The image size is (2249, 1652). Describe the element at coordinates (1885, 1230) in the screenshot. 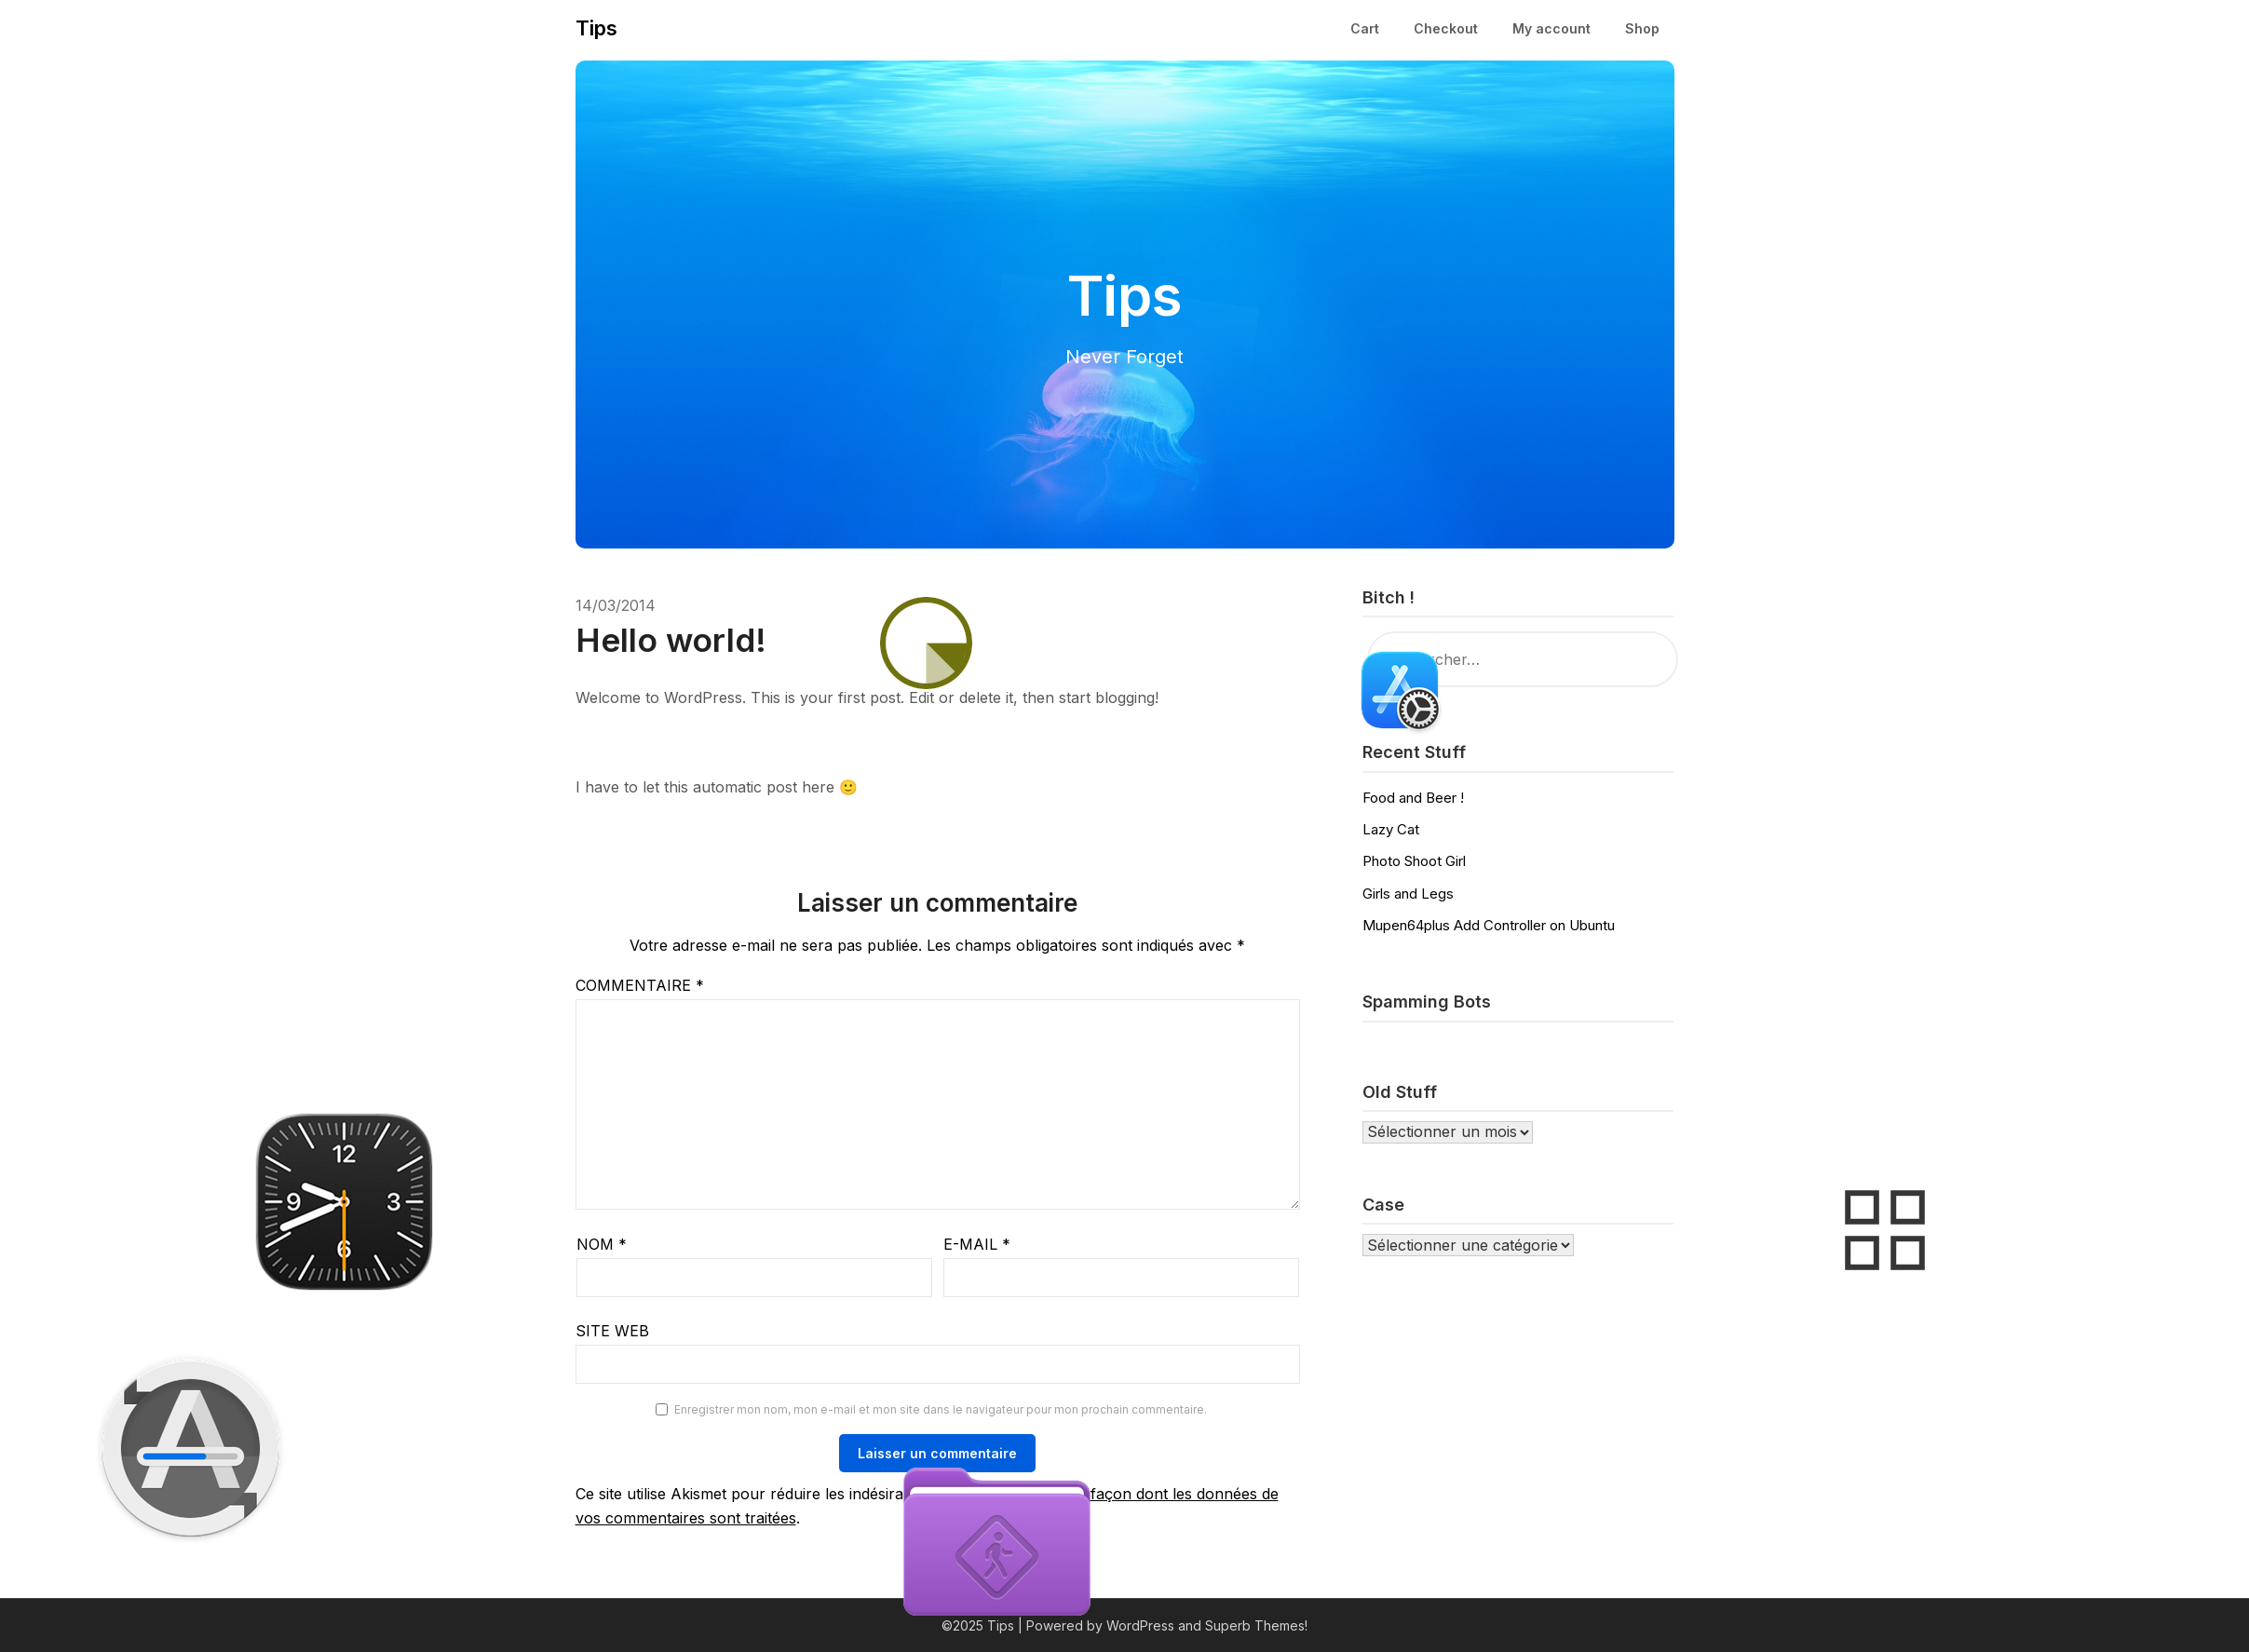

I see `access msn account settings` at that location.